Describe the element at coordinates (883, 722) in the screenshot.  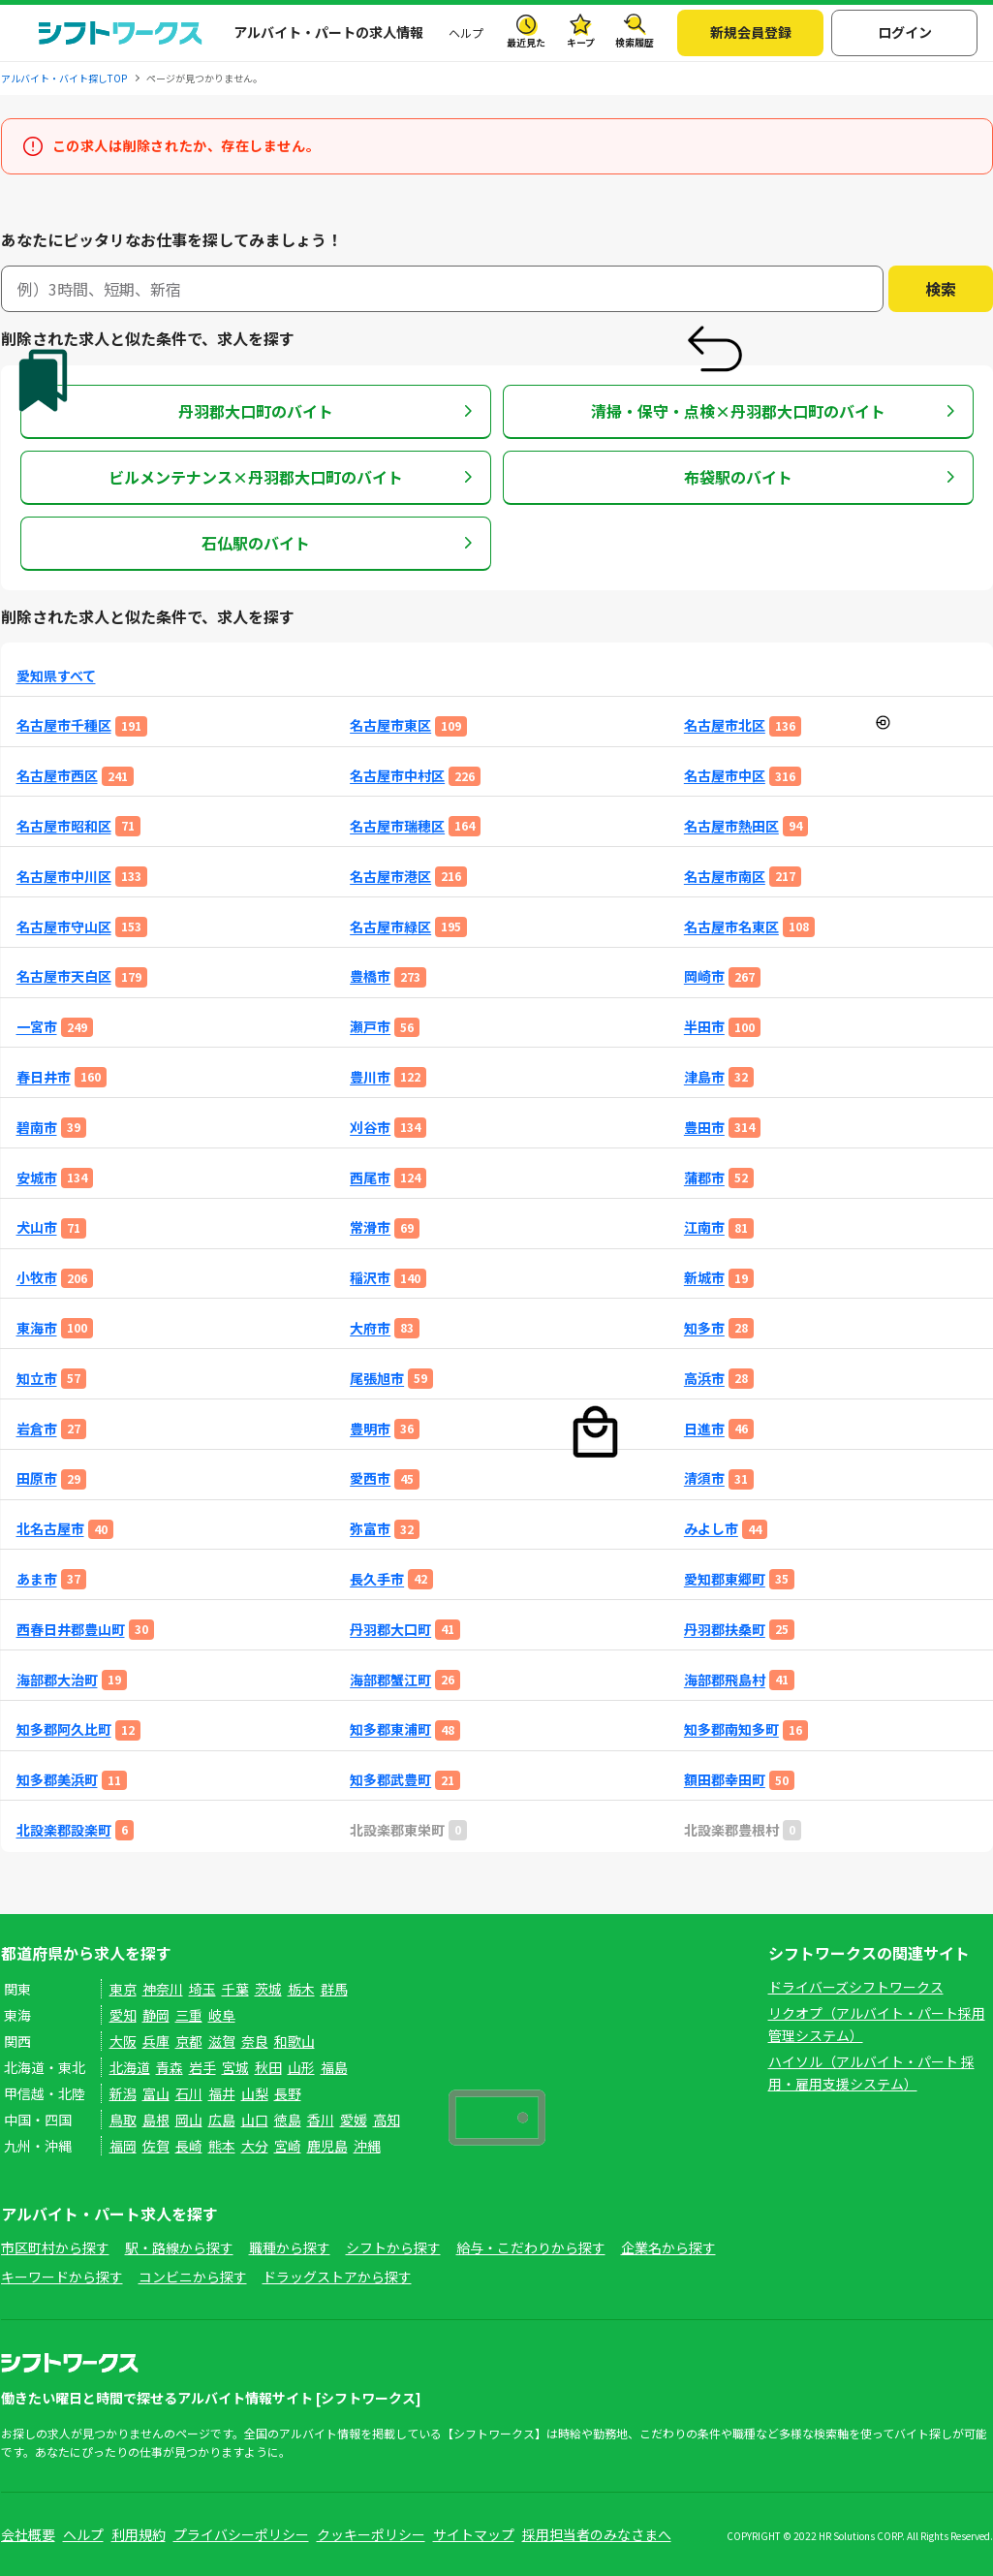
I see `open the Uber app` at that location.